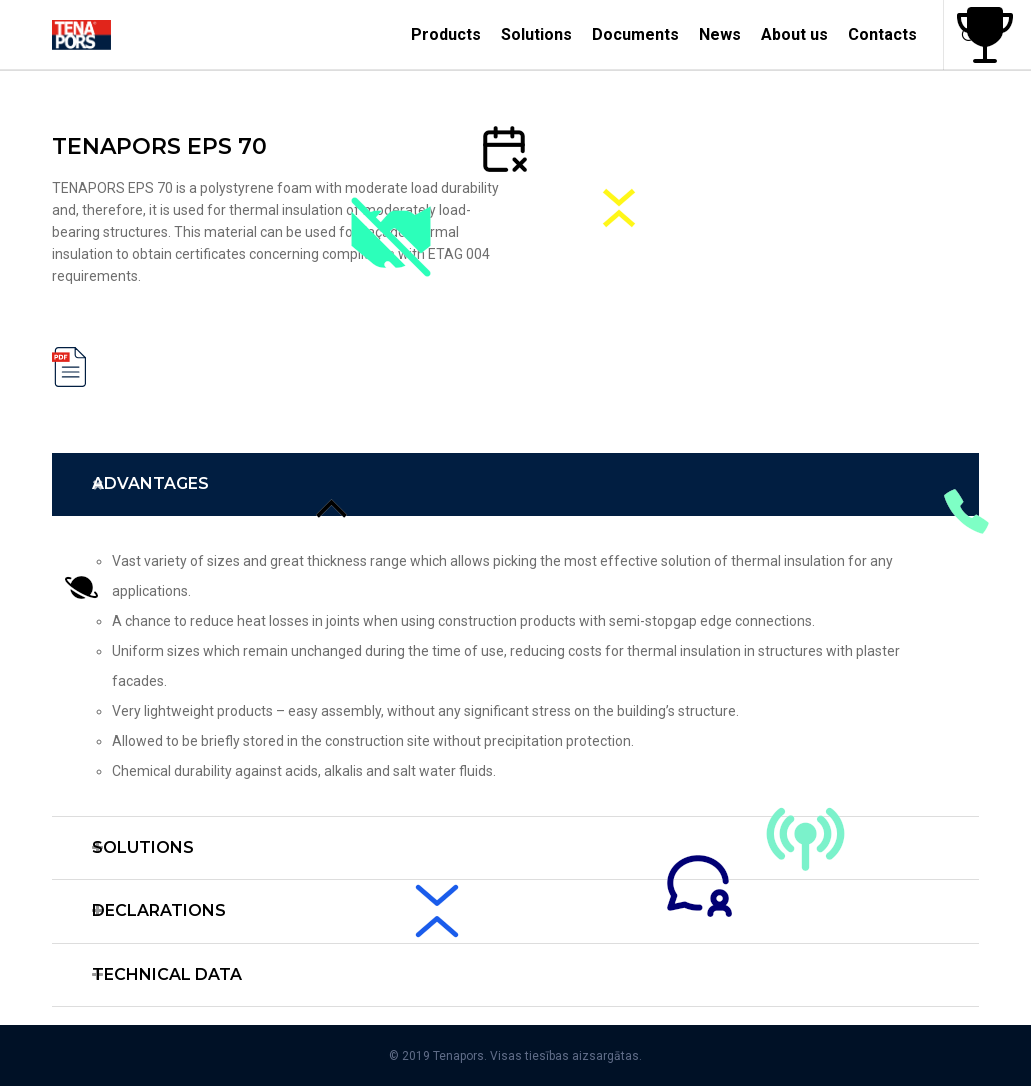 This screenshot has width=1031, height=1086. I want to click on access radio or audio streaming, so click(805, 837).